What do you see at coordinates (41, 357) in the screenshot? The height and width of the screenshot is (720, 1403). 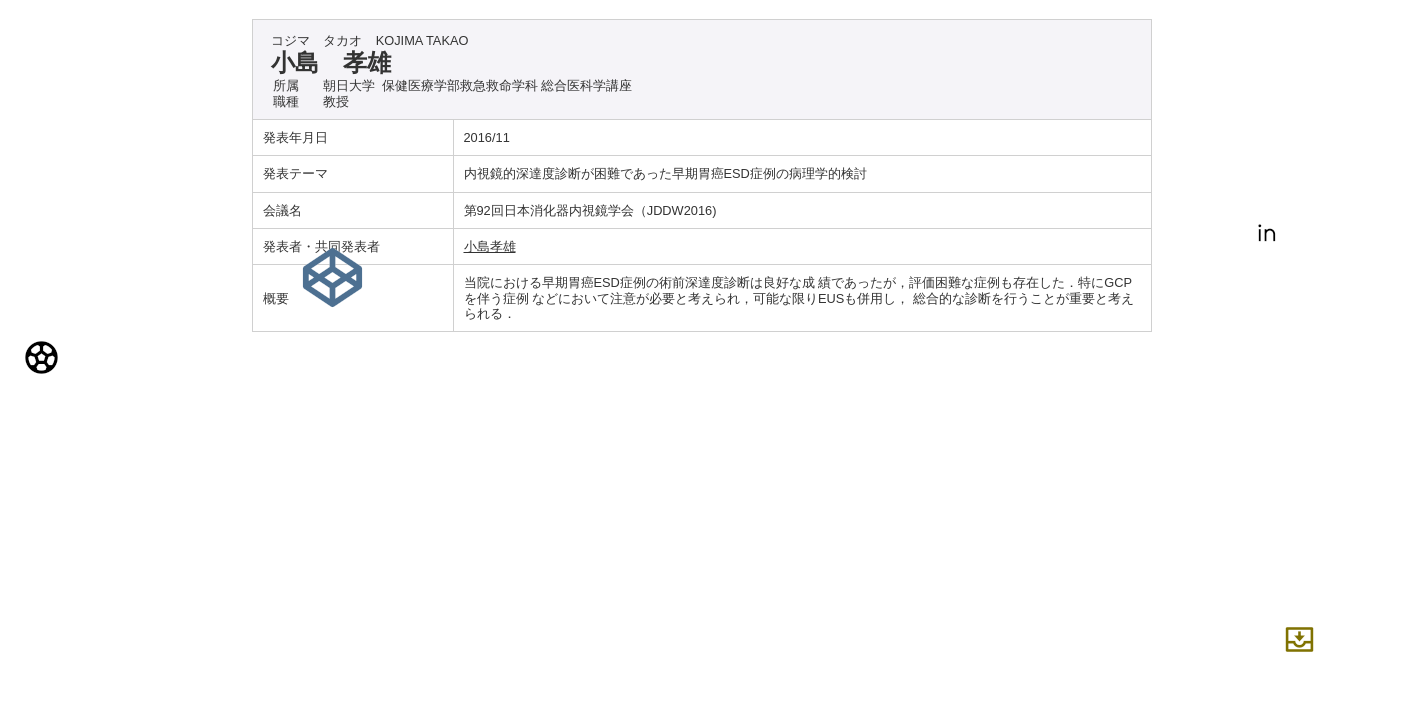 I see `access football or soccer content` at bounding box center [41, 357].